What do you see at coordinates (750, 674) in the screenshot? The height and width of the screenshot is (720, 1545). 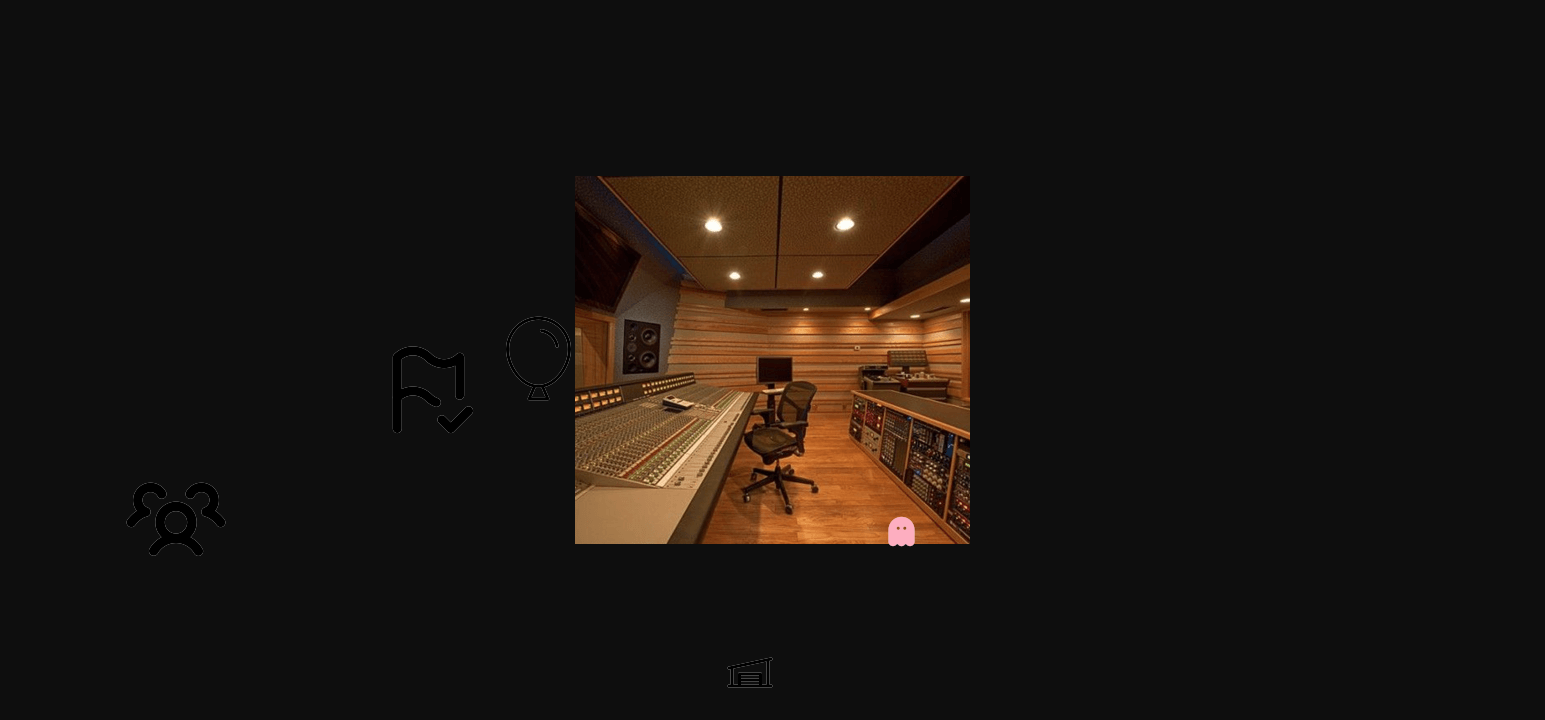 I see `access warehouse or storage management` at bounding box center [750, 674].